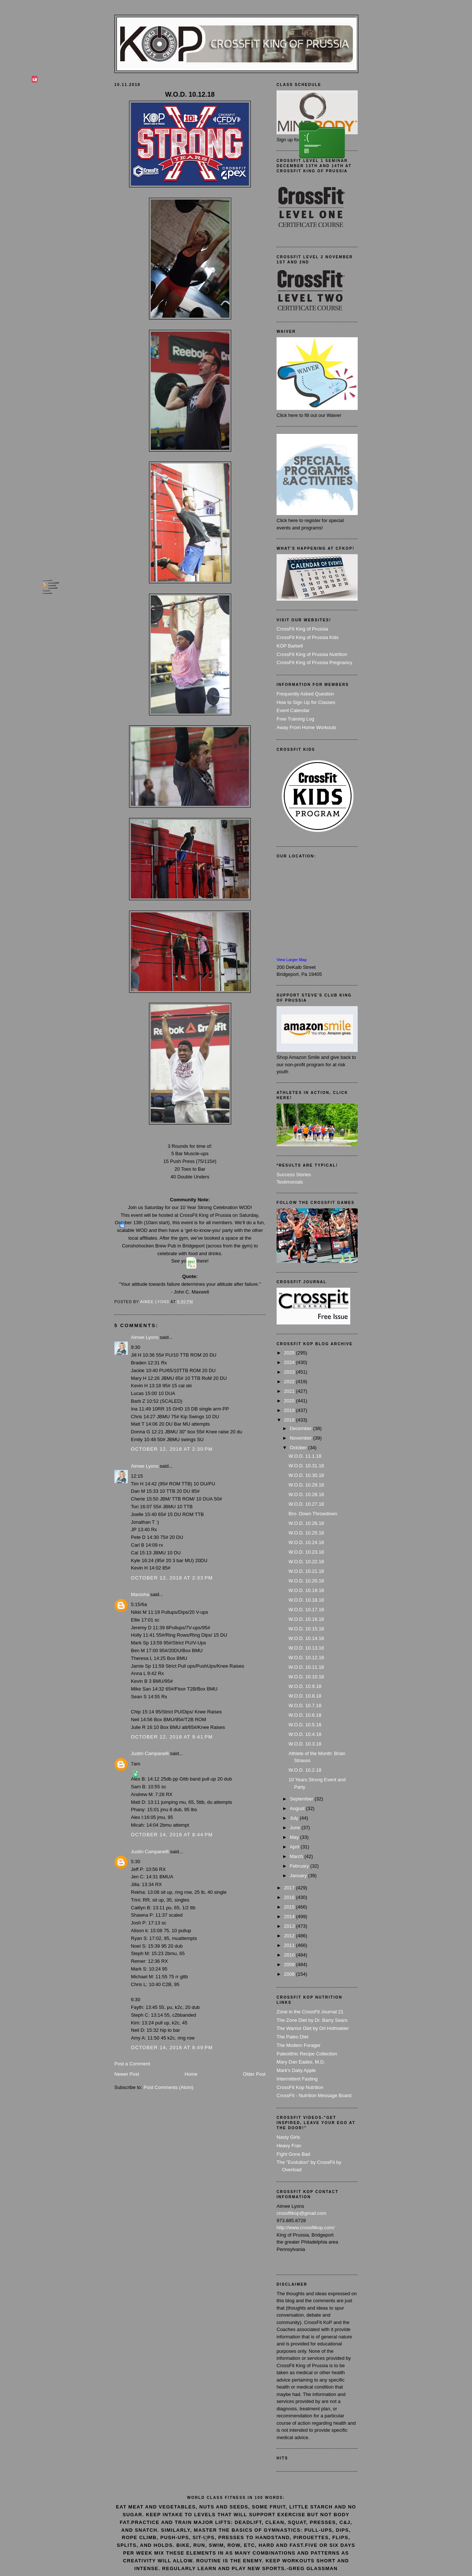 The height and width of the screenshot is (2576, 472). Describe the element at coordinates (135, 1774) in the screenshot. I see `a godot shader file` at that location.